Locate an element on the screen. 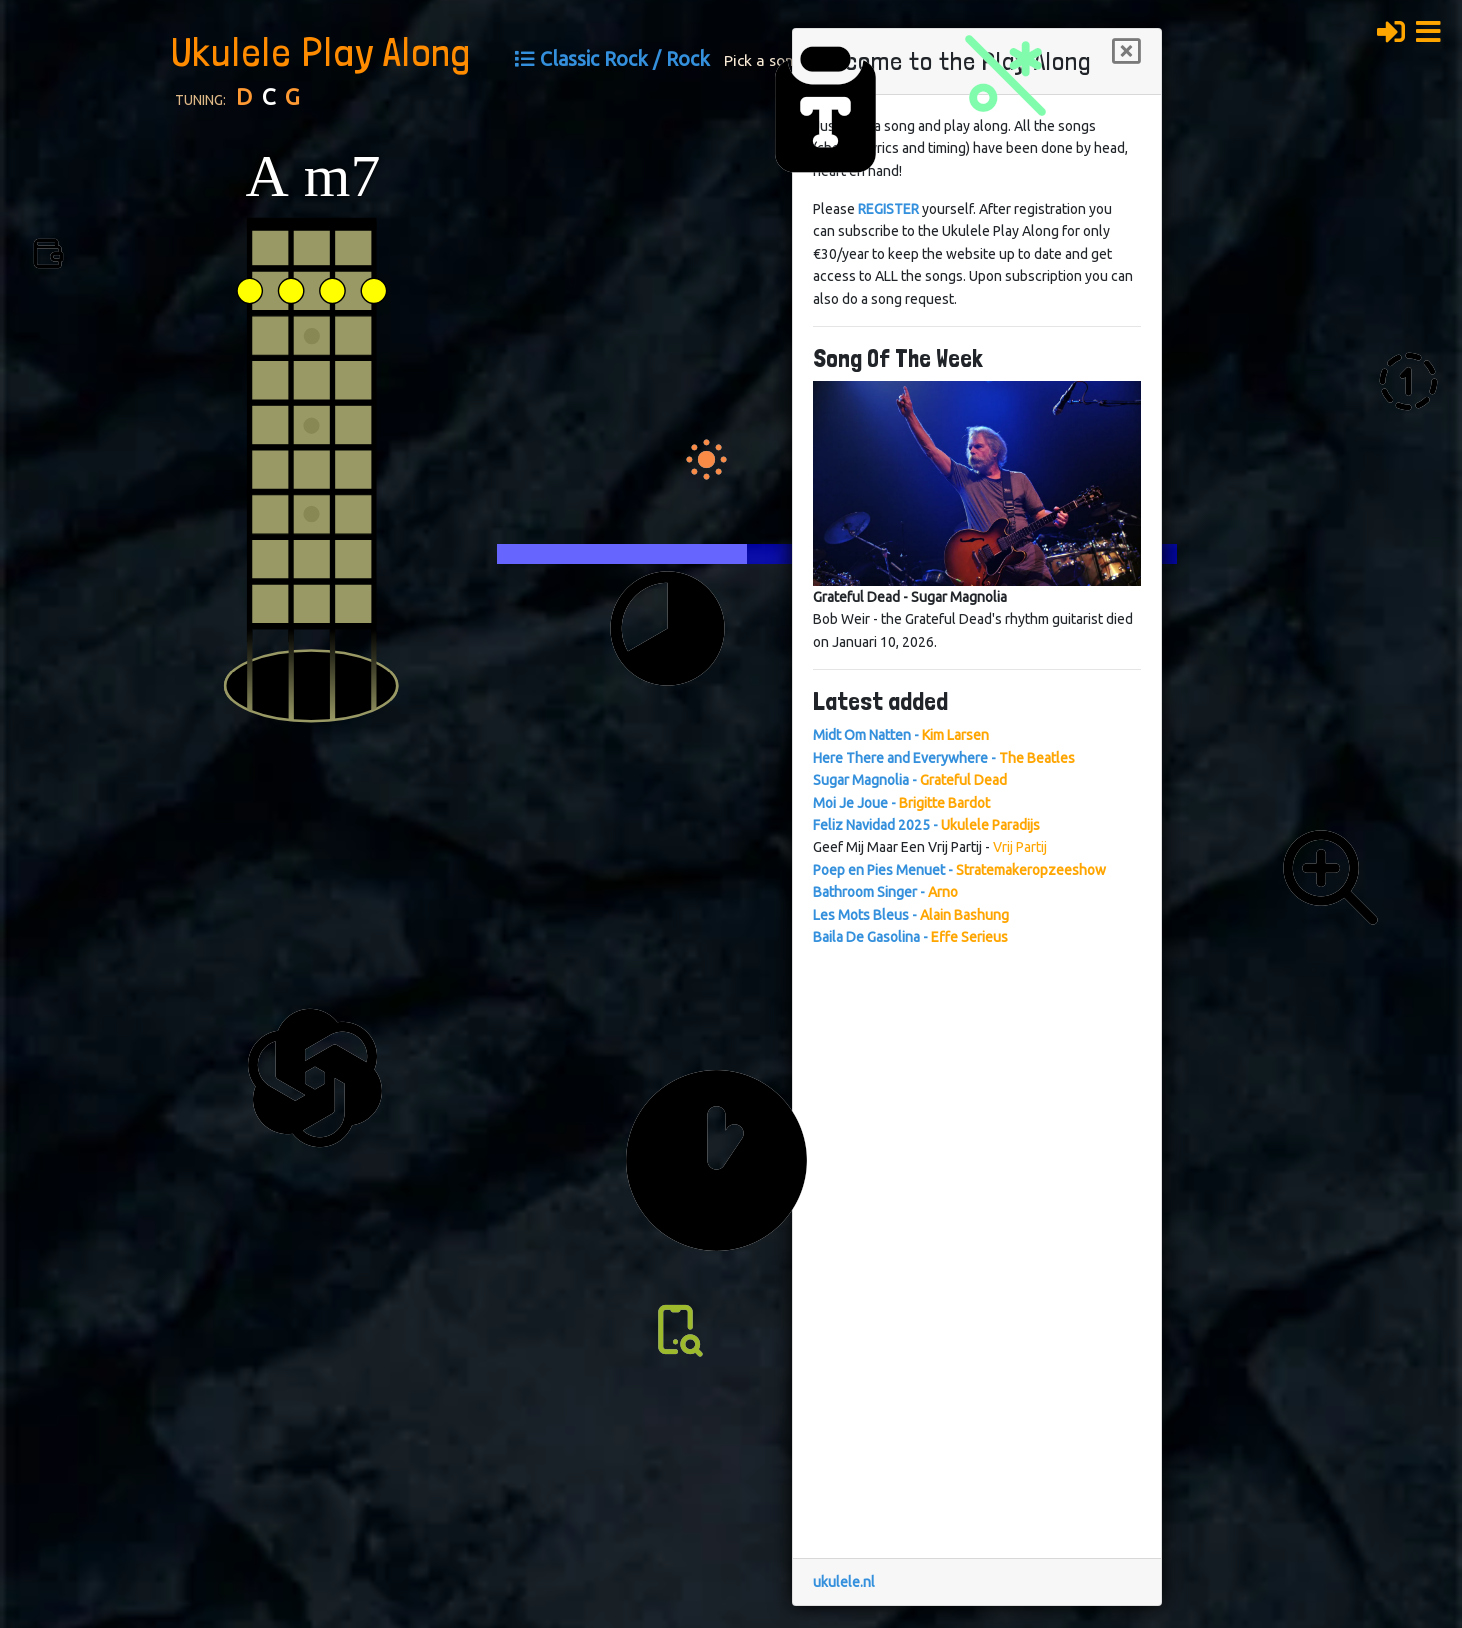 This screenshot has height=1628, width=1462. decrease screen brightness is located at coordinates (706, 459).